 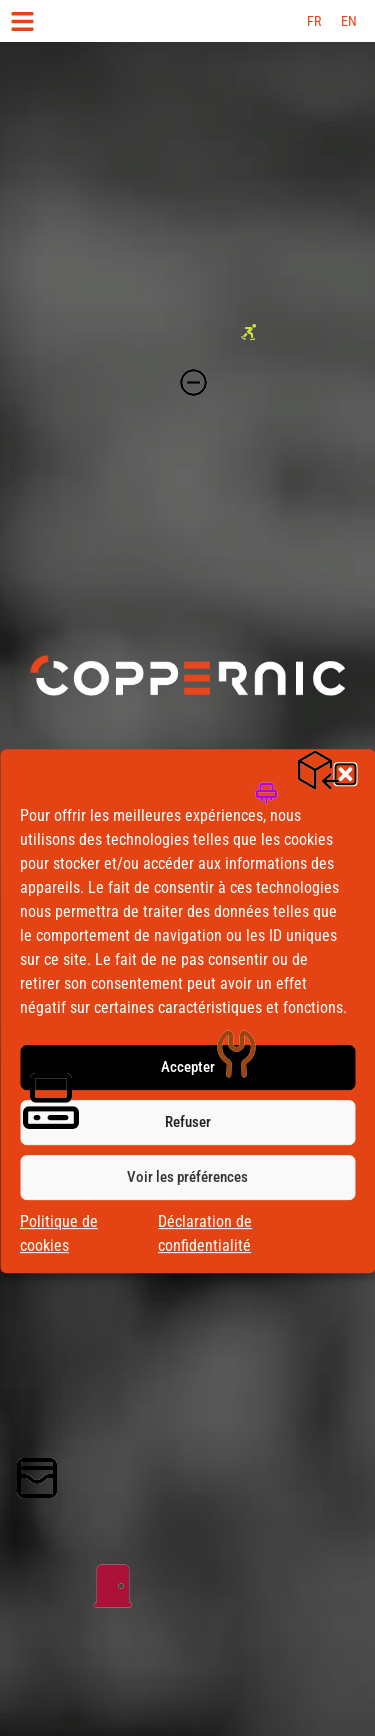 What do you see at coordinates (249, 332) in the screenshot?
I see `access ice skating activities or locations` at bounding box center [249, 332].